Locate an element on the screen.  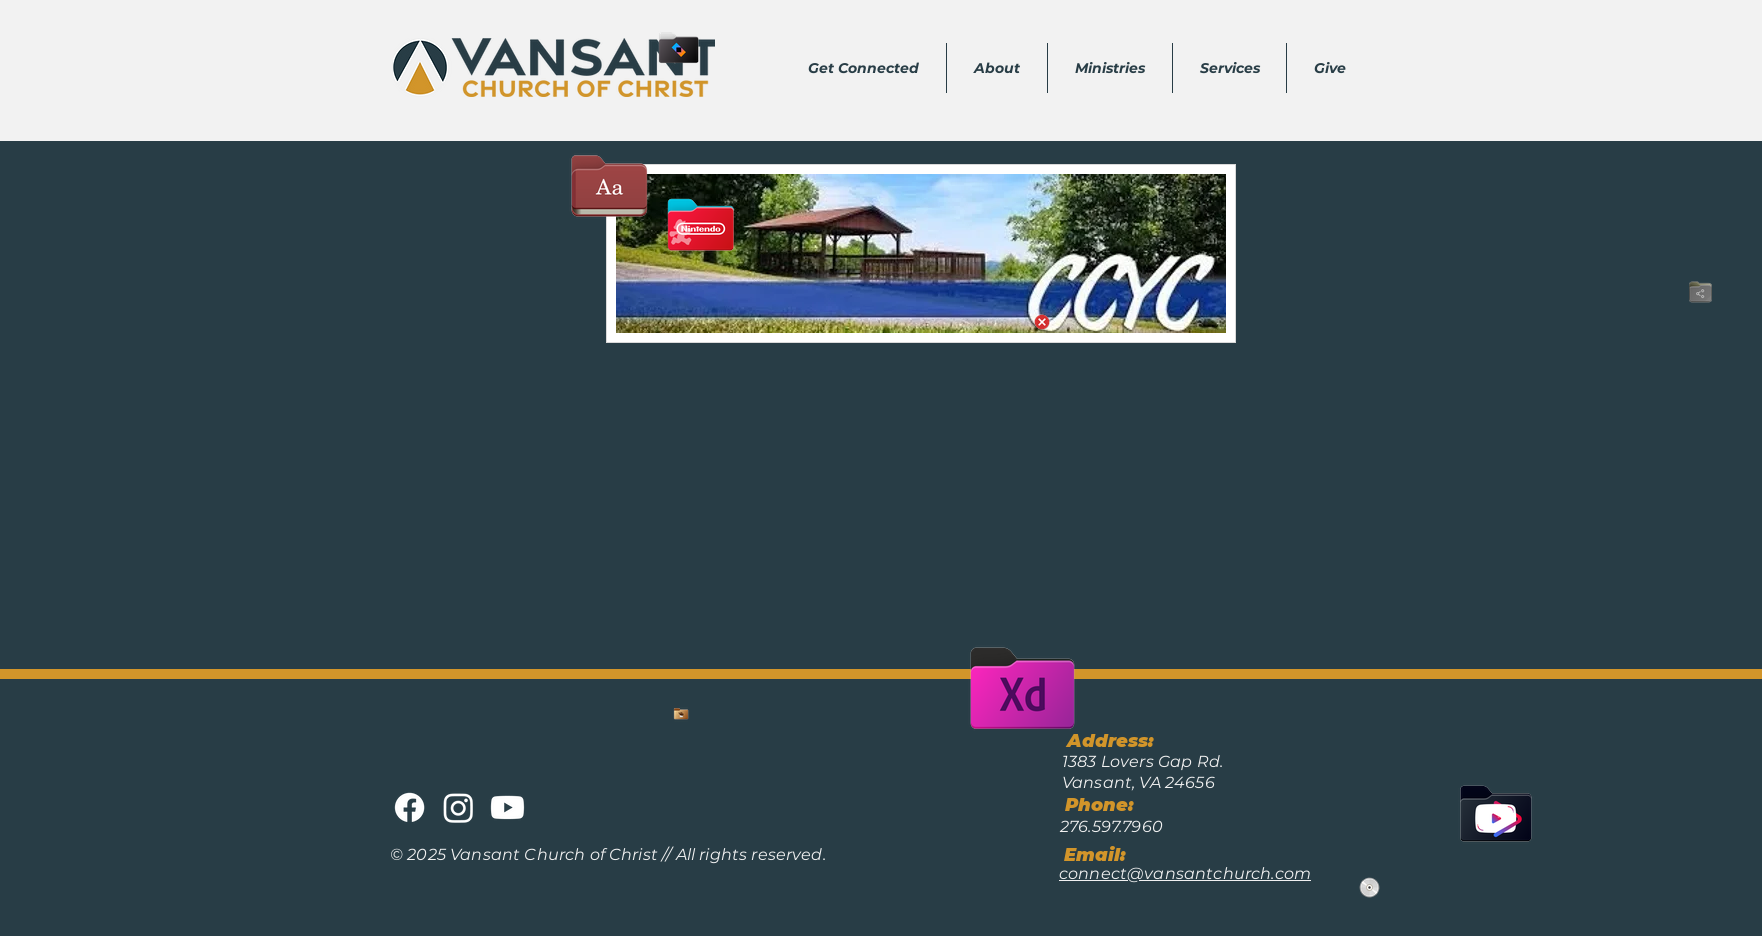
open folder containing Adobe XD project files is located at coordinates (1022, 691).